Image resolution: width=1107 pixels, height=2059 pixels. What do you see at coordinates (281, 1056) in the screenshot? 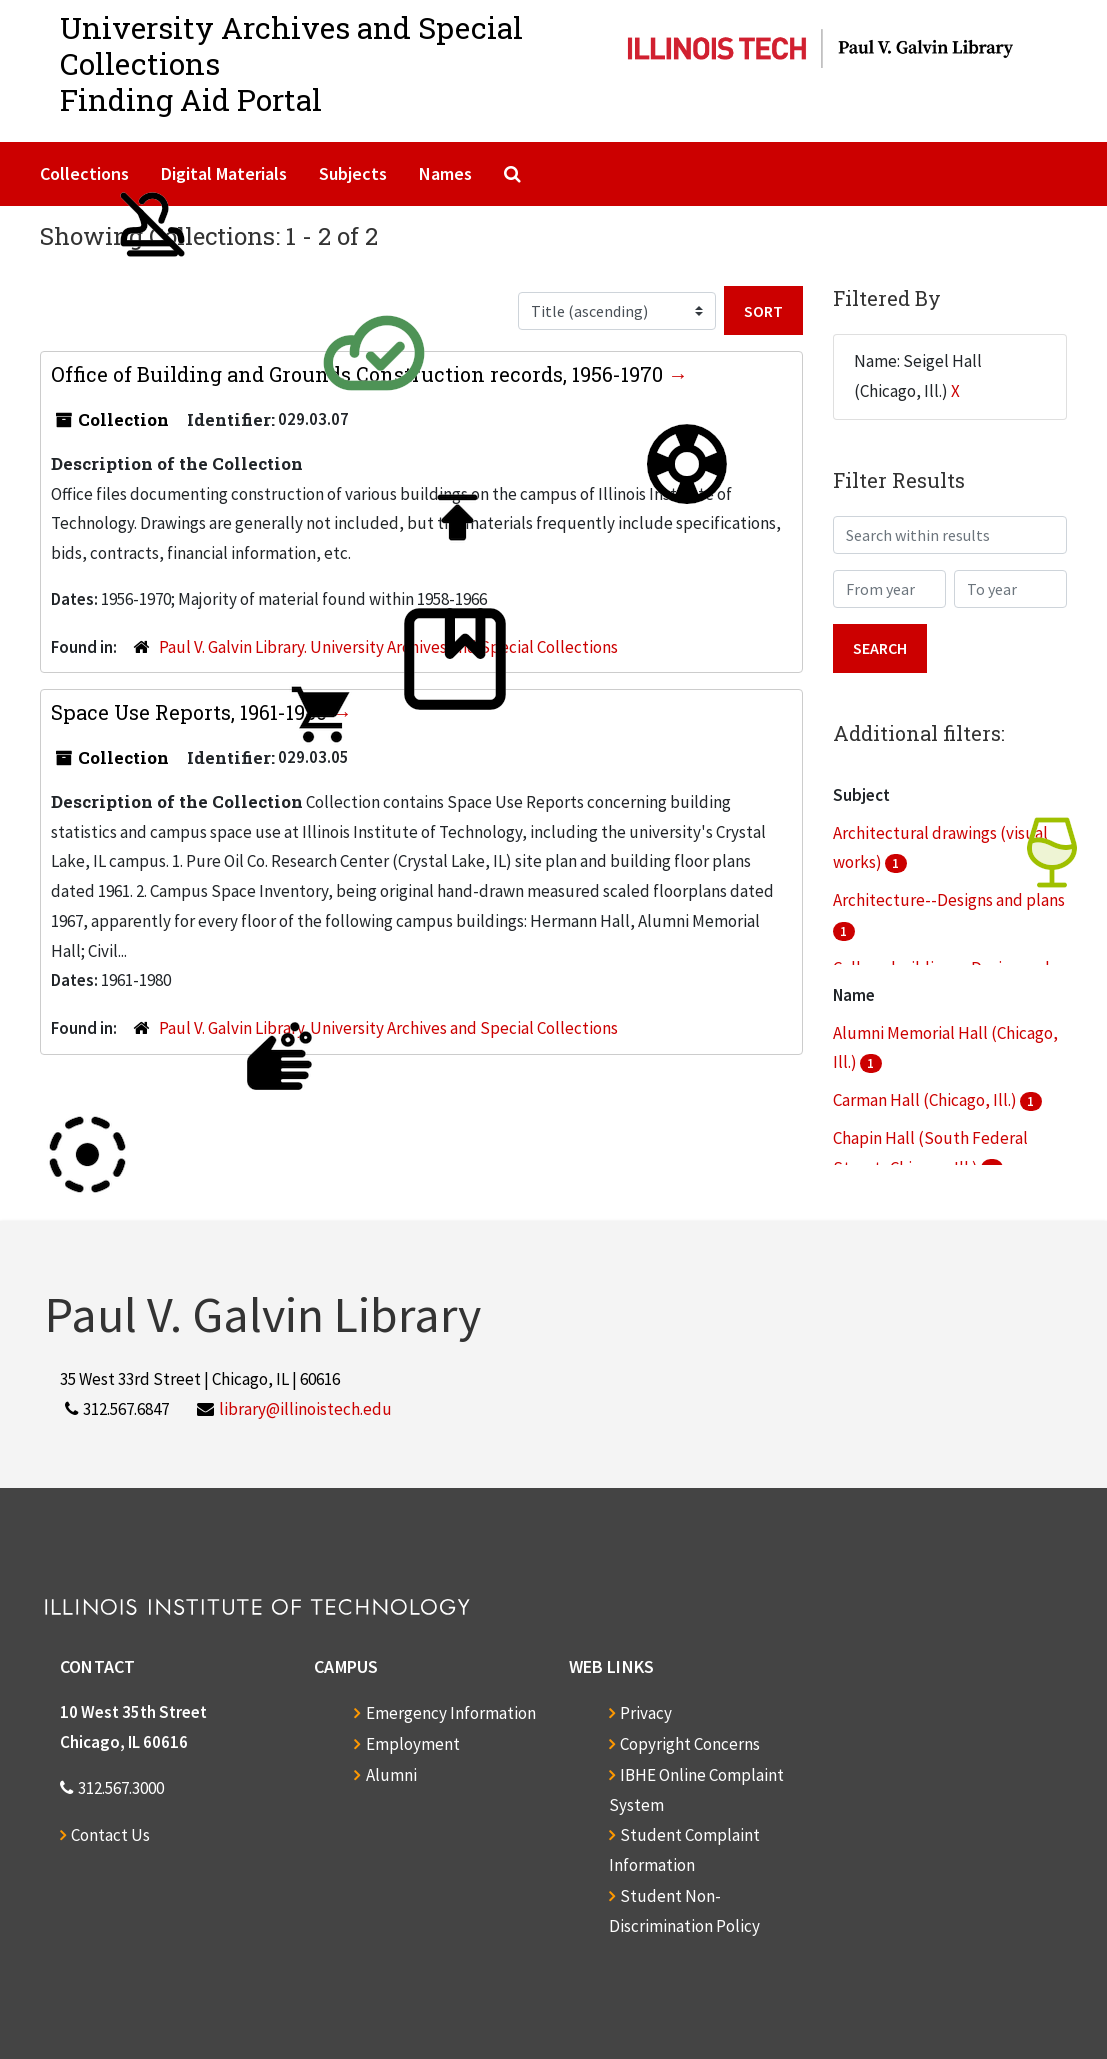
I see `hand washing or hygiene reminder` at bounding box center [281, 1056].